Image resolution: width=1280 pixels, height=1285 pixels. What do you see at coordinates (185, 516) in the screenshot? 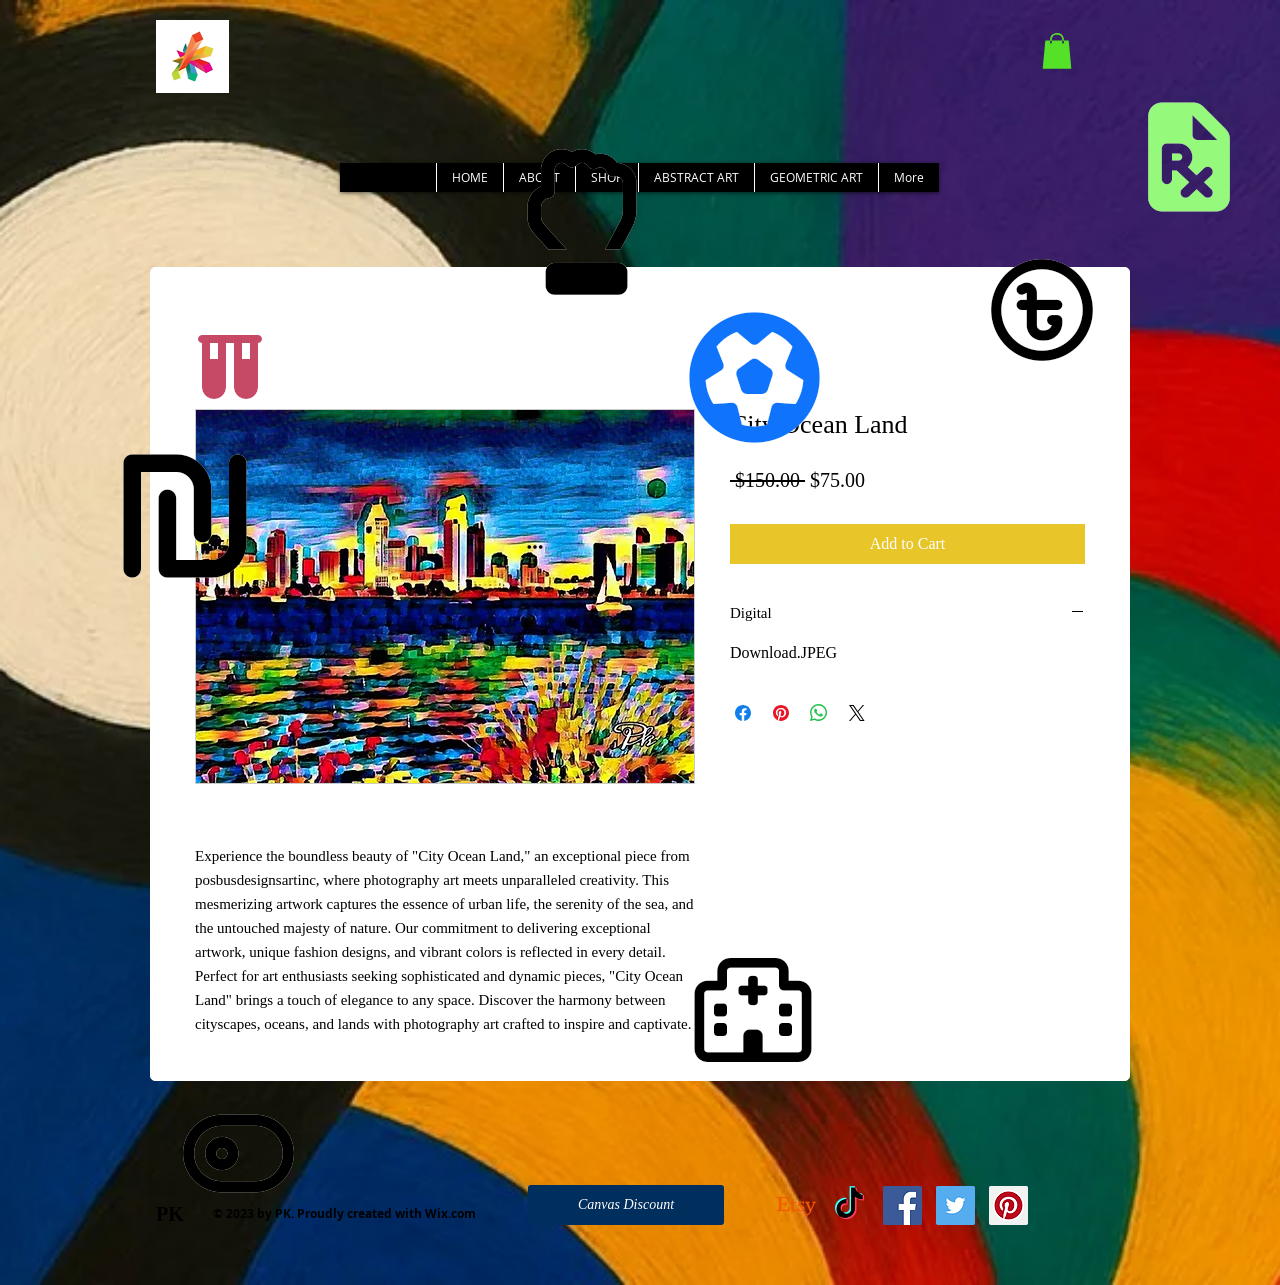
I see `indicates Israeli shekel currency` at bounding box center [185, 516].